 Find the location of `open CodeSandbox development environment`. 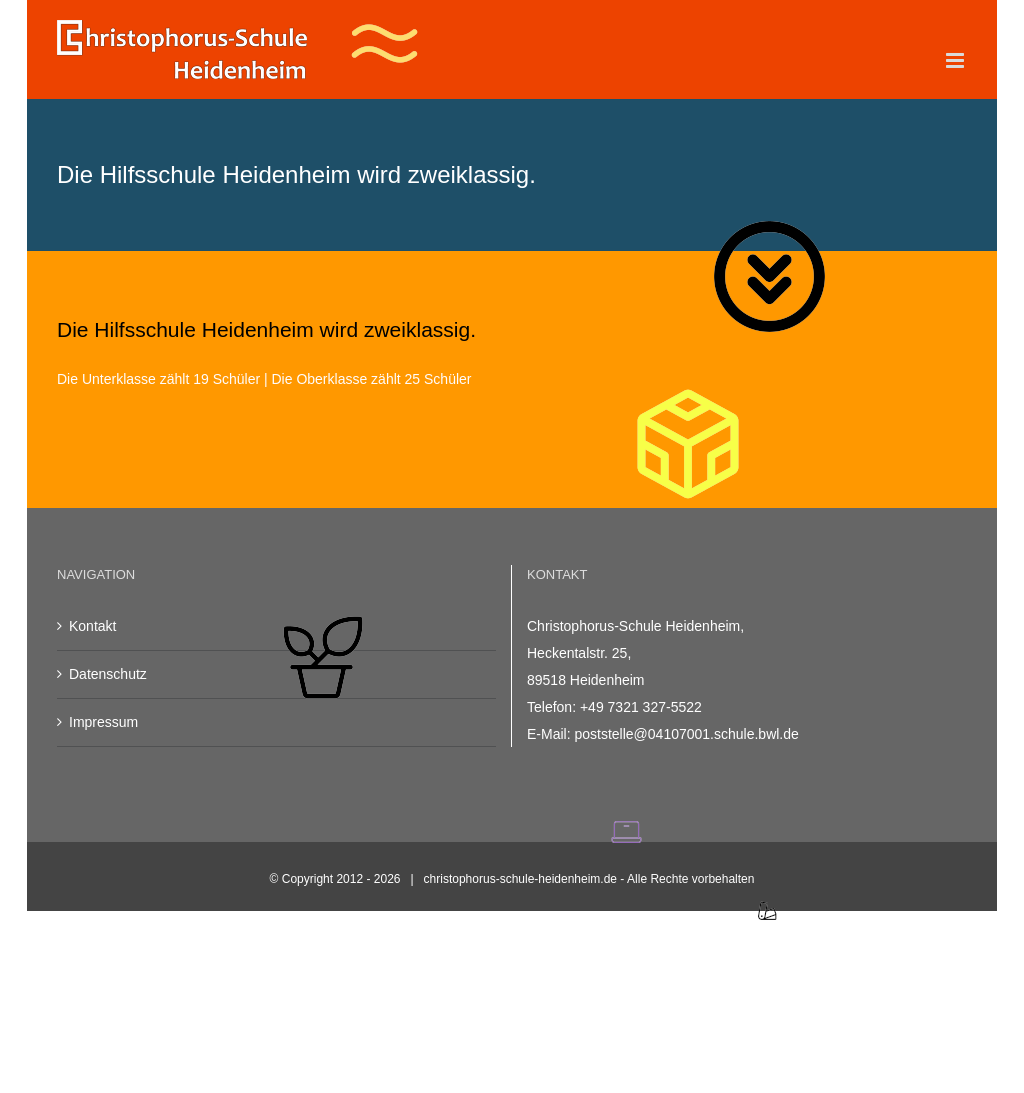

open CodeSandbox development environment is located at coordinates (688, 444).